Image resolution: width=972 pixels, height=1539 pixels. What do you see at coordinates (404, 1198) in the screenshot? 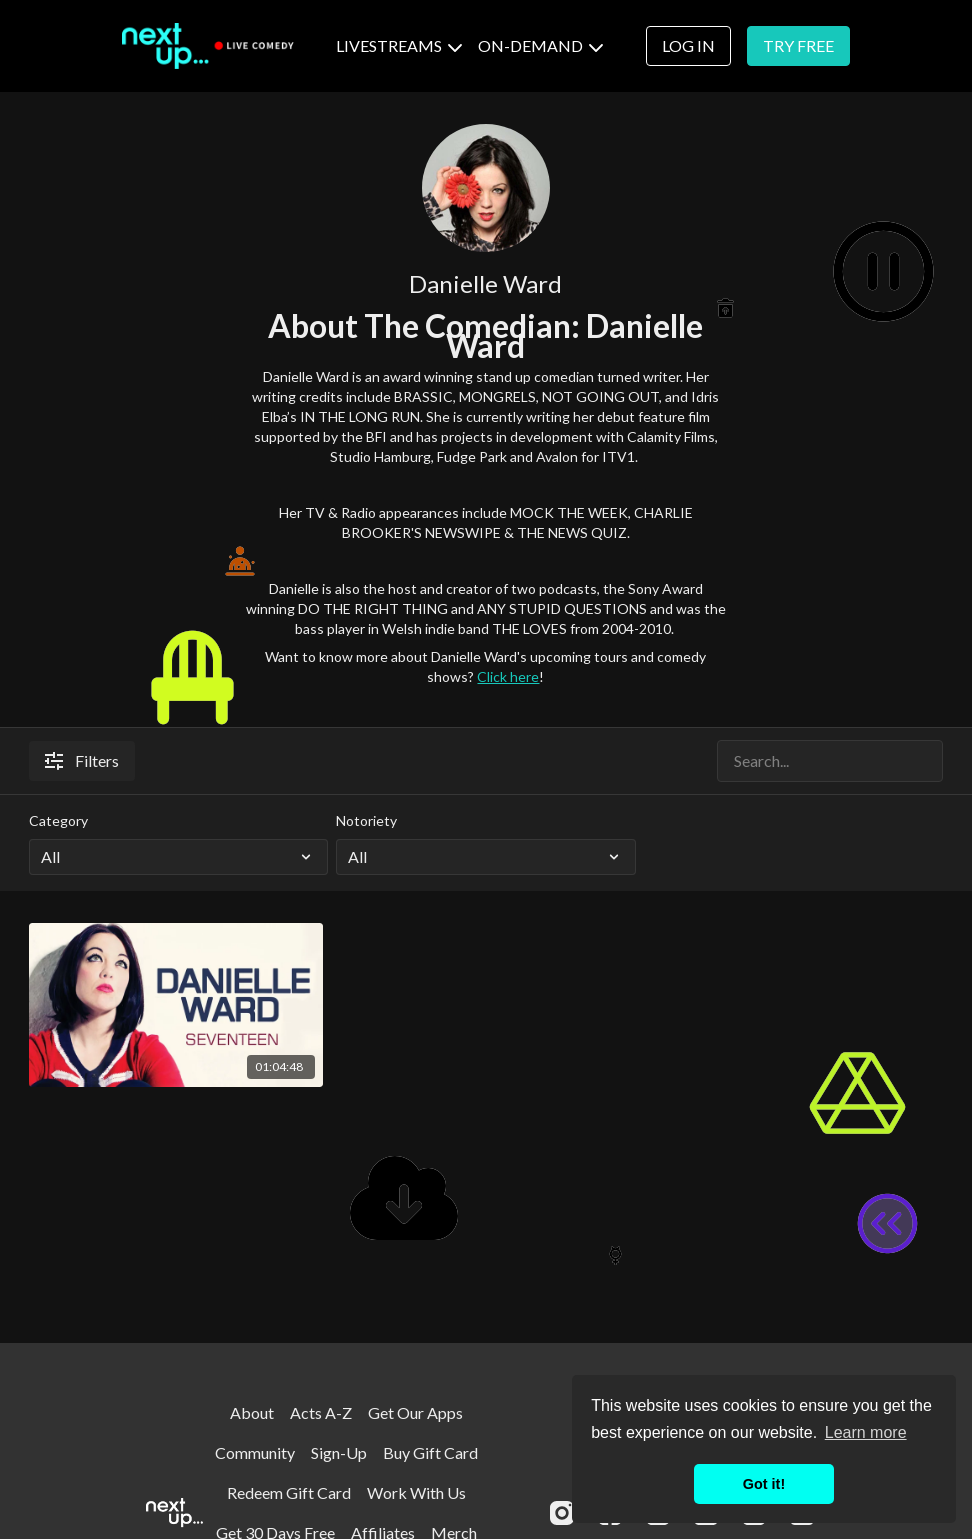
I see `download from cloud storage` at bounding box center [404, 1198].